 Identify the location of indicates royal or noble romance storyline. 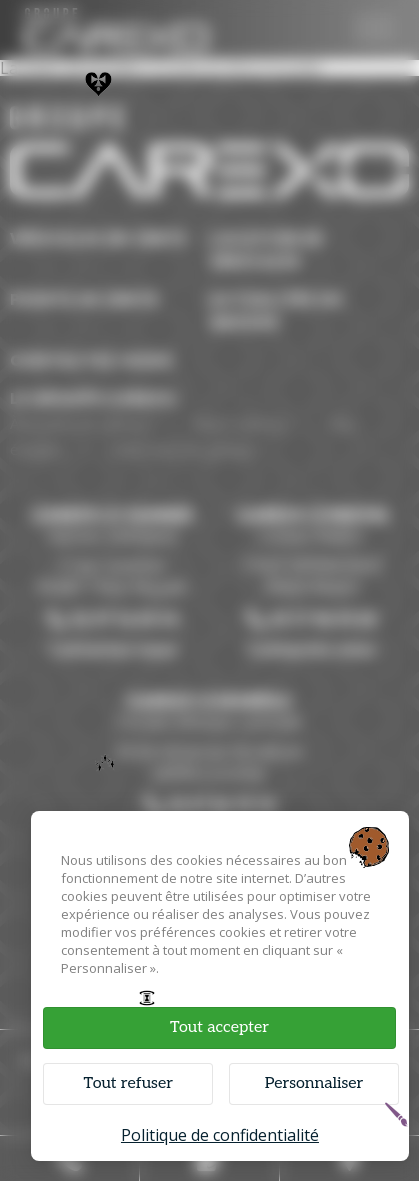
(98, 84).